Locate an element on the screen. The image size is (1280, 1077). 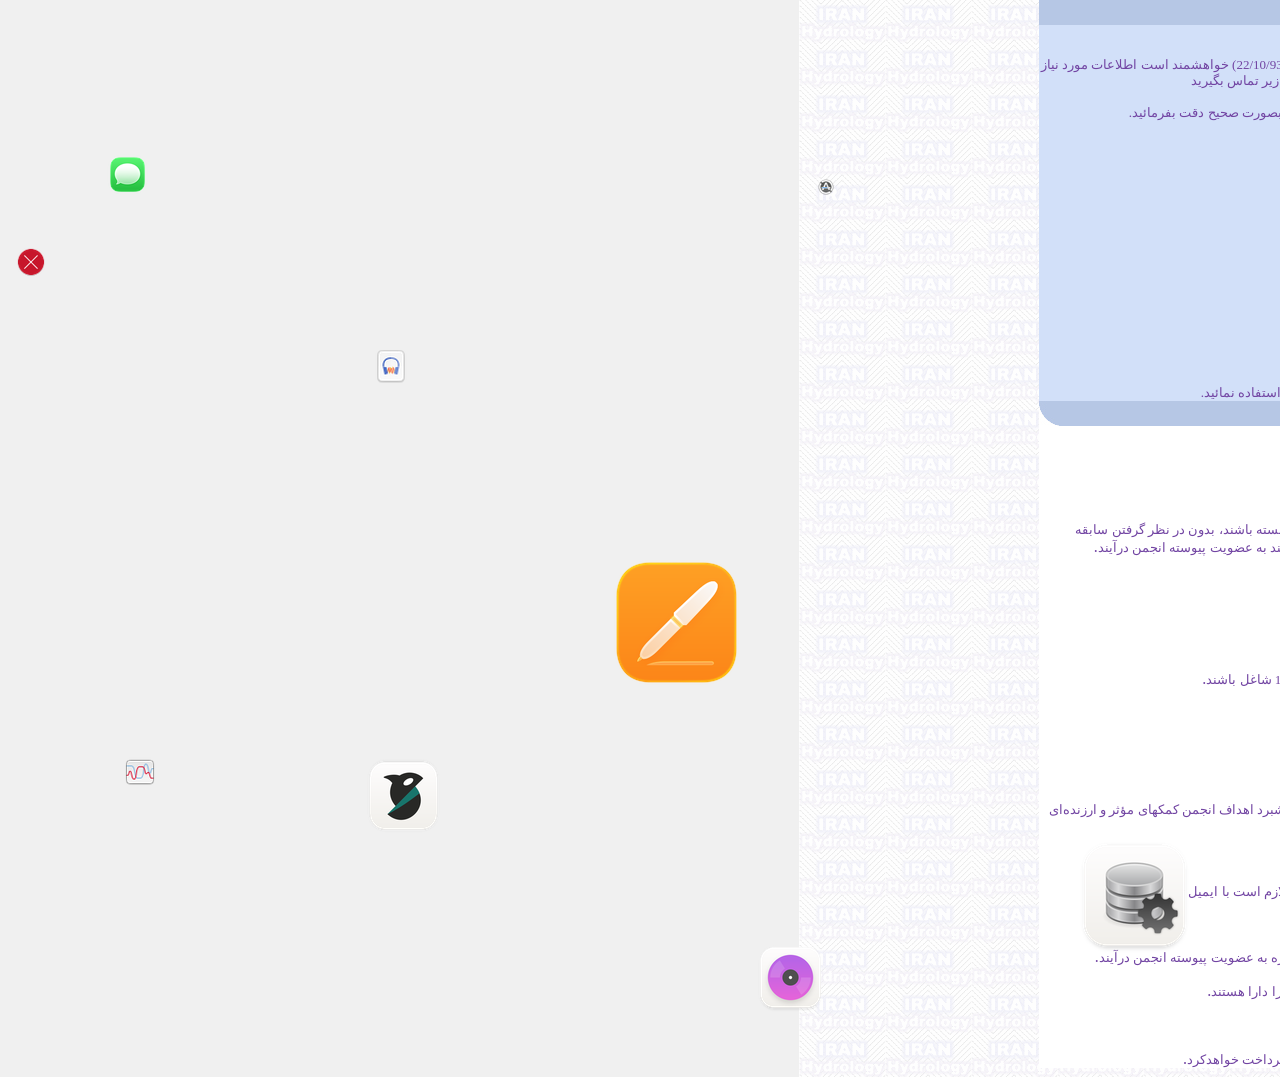
open LibreOffice Impress presentation software is located at coordinates (676, 622).